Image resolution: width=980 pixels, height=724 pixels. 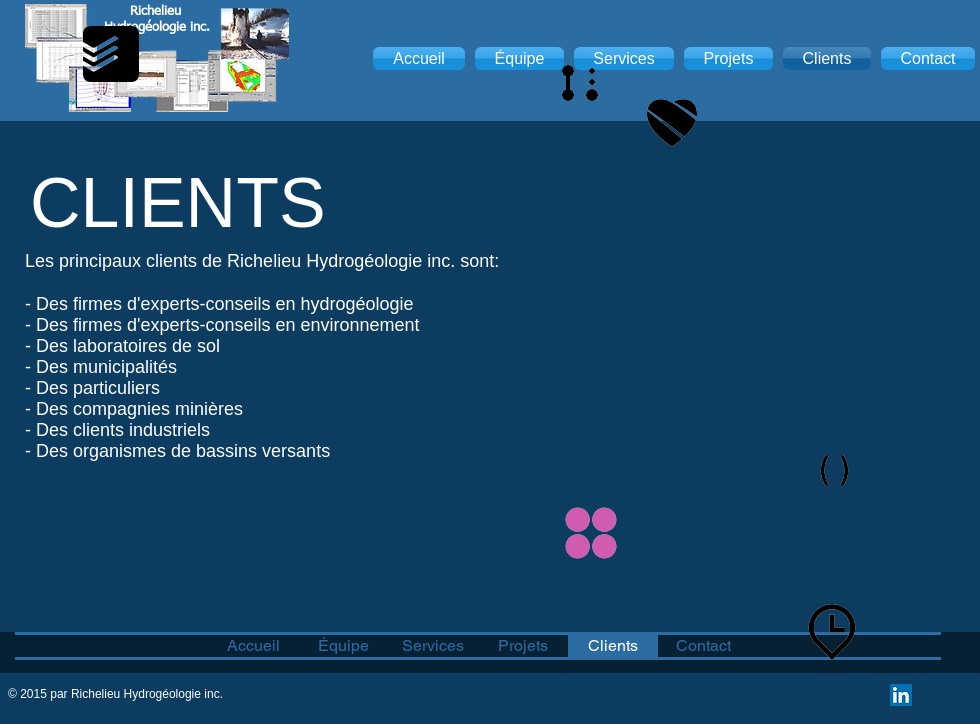 I want to click on open the app drawer or launcher, so click(x=591, y=533).